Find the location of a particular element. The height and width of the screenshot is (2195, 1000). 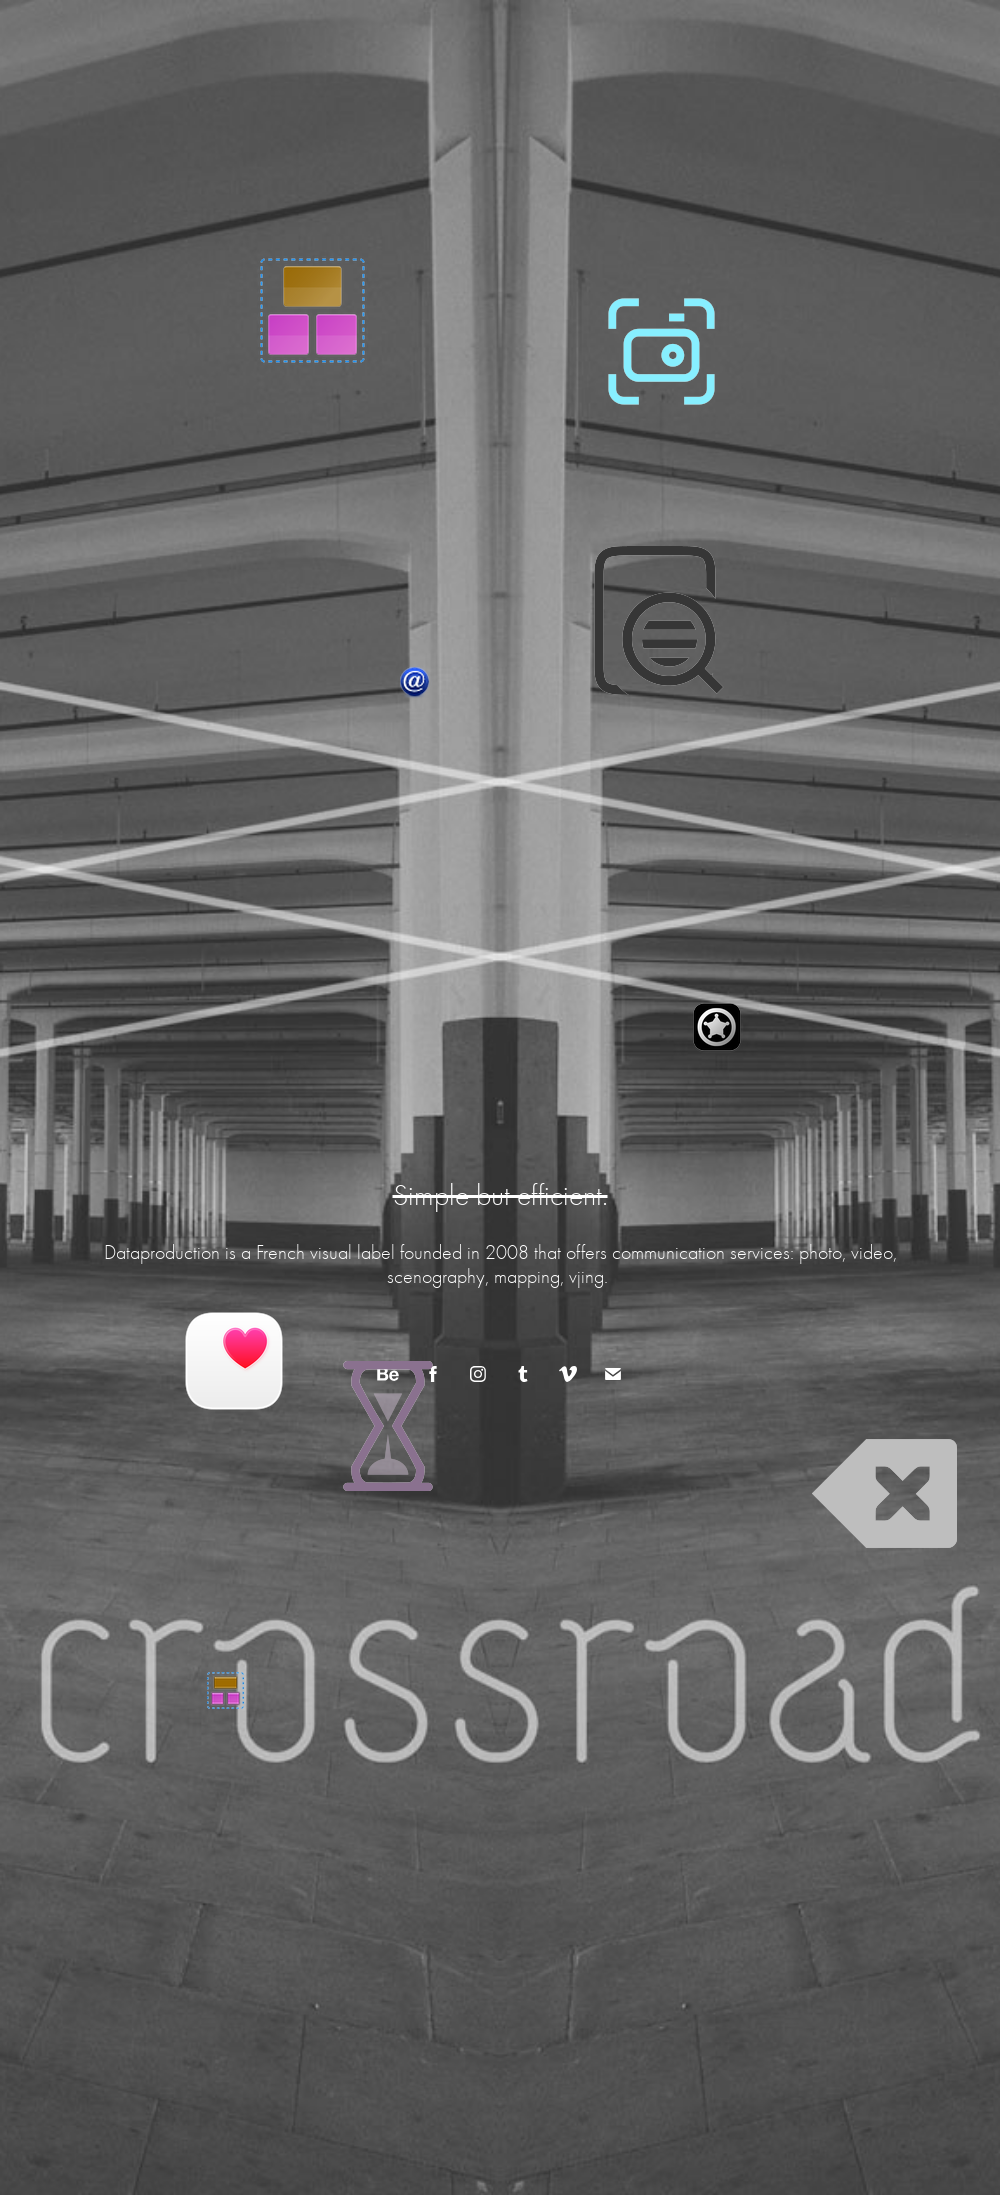

access email account settings is located at coordinates (414, 681).